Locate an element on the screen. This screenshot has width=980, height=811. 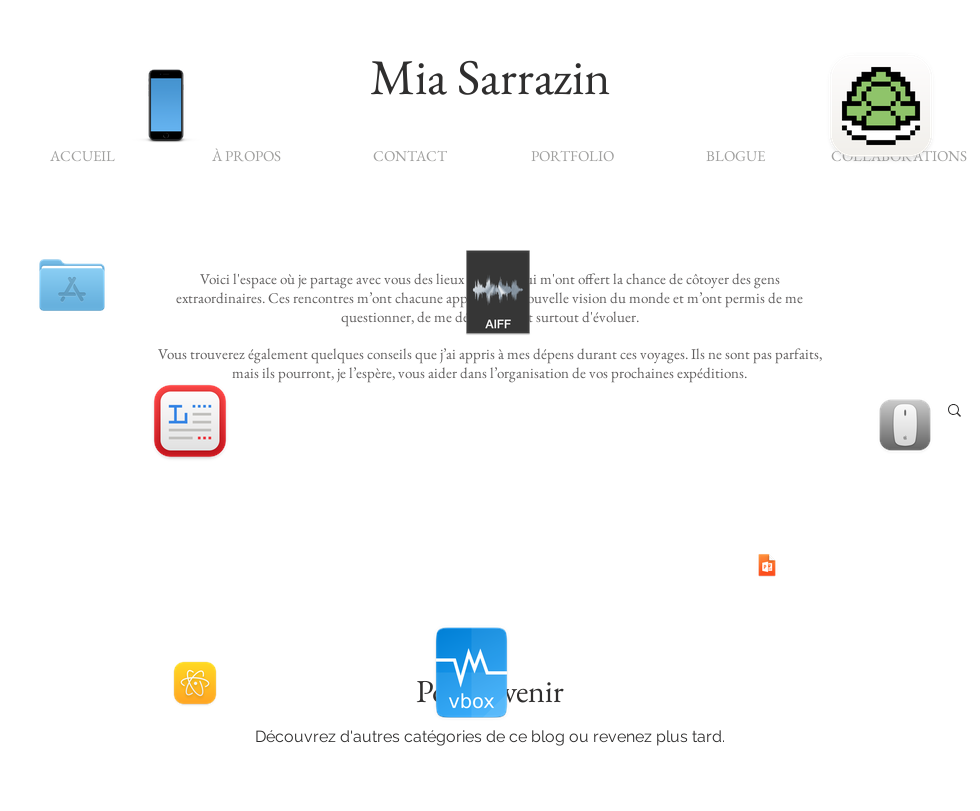
open mouse settings and preferences is located at coordinates (905, 425).